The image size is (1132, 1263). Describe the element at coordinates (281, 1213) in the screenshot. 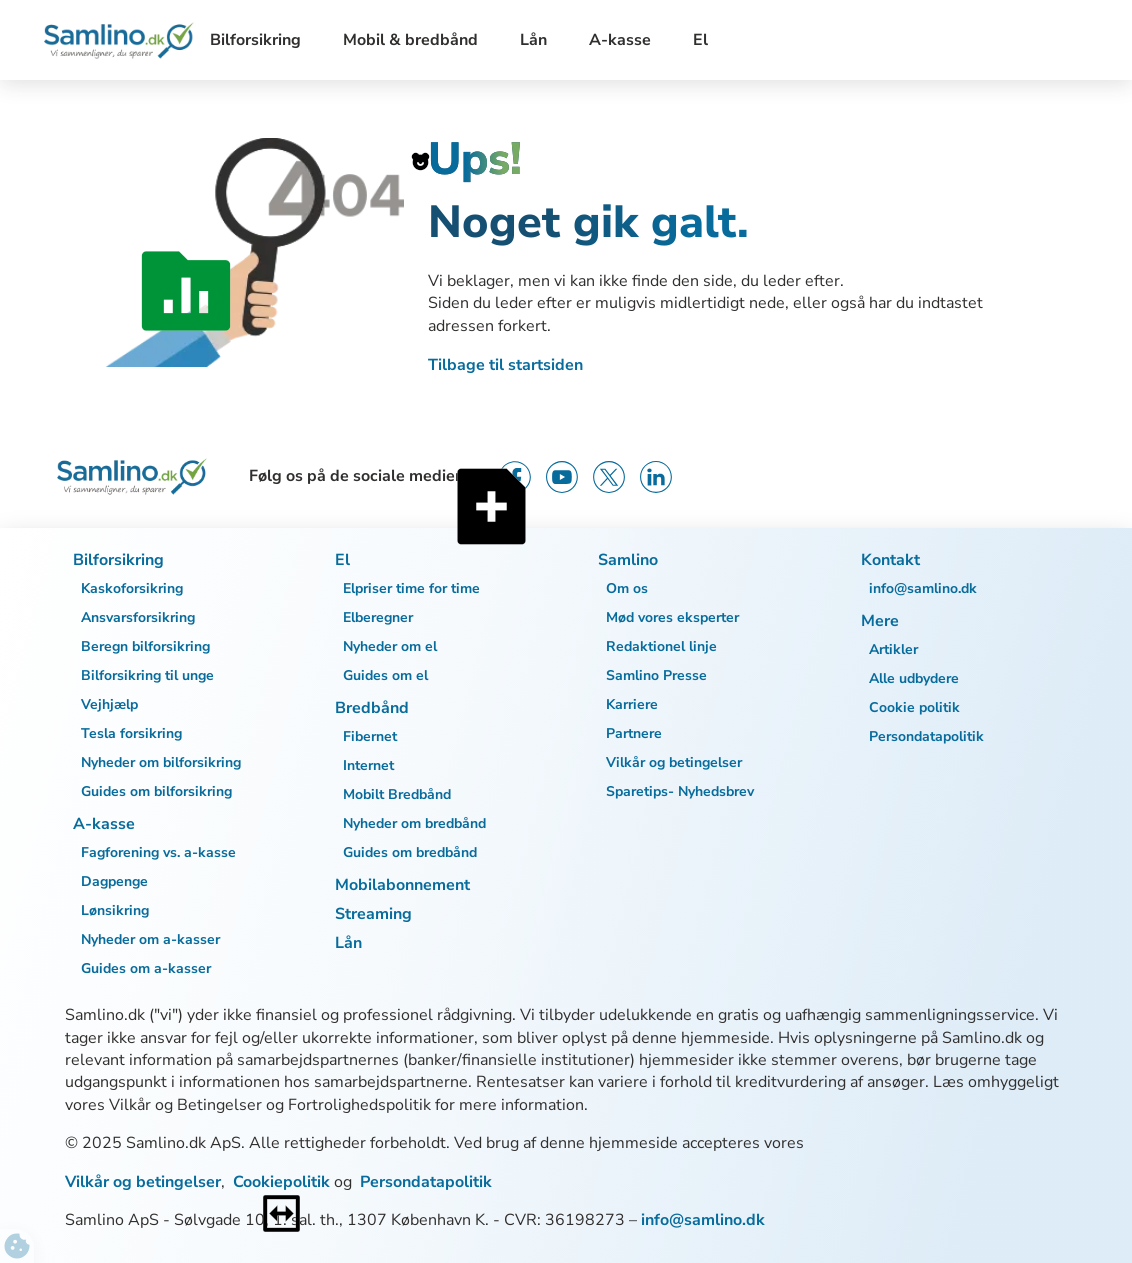

I see `flip image horizontally` at that location.